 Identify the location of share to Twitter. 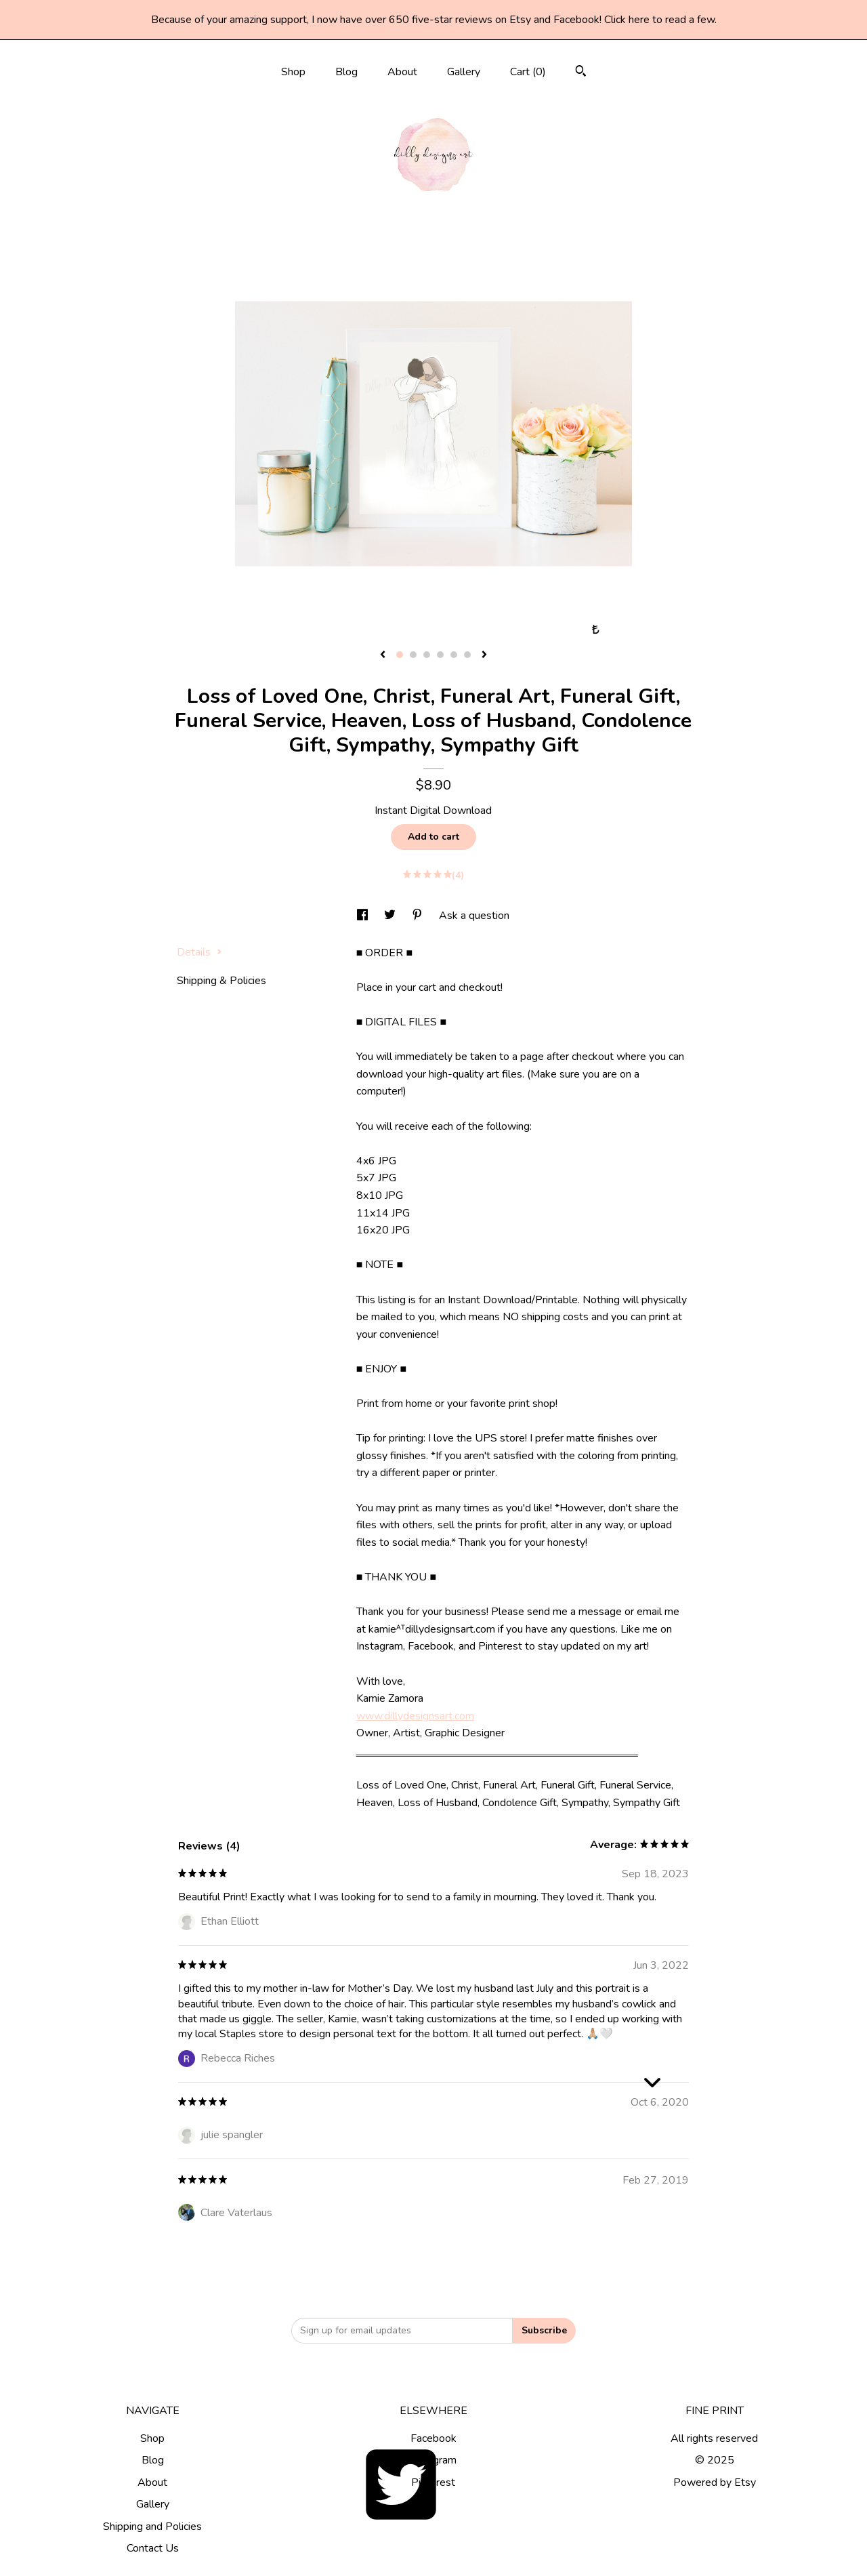
(401, 2485).